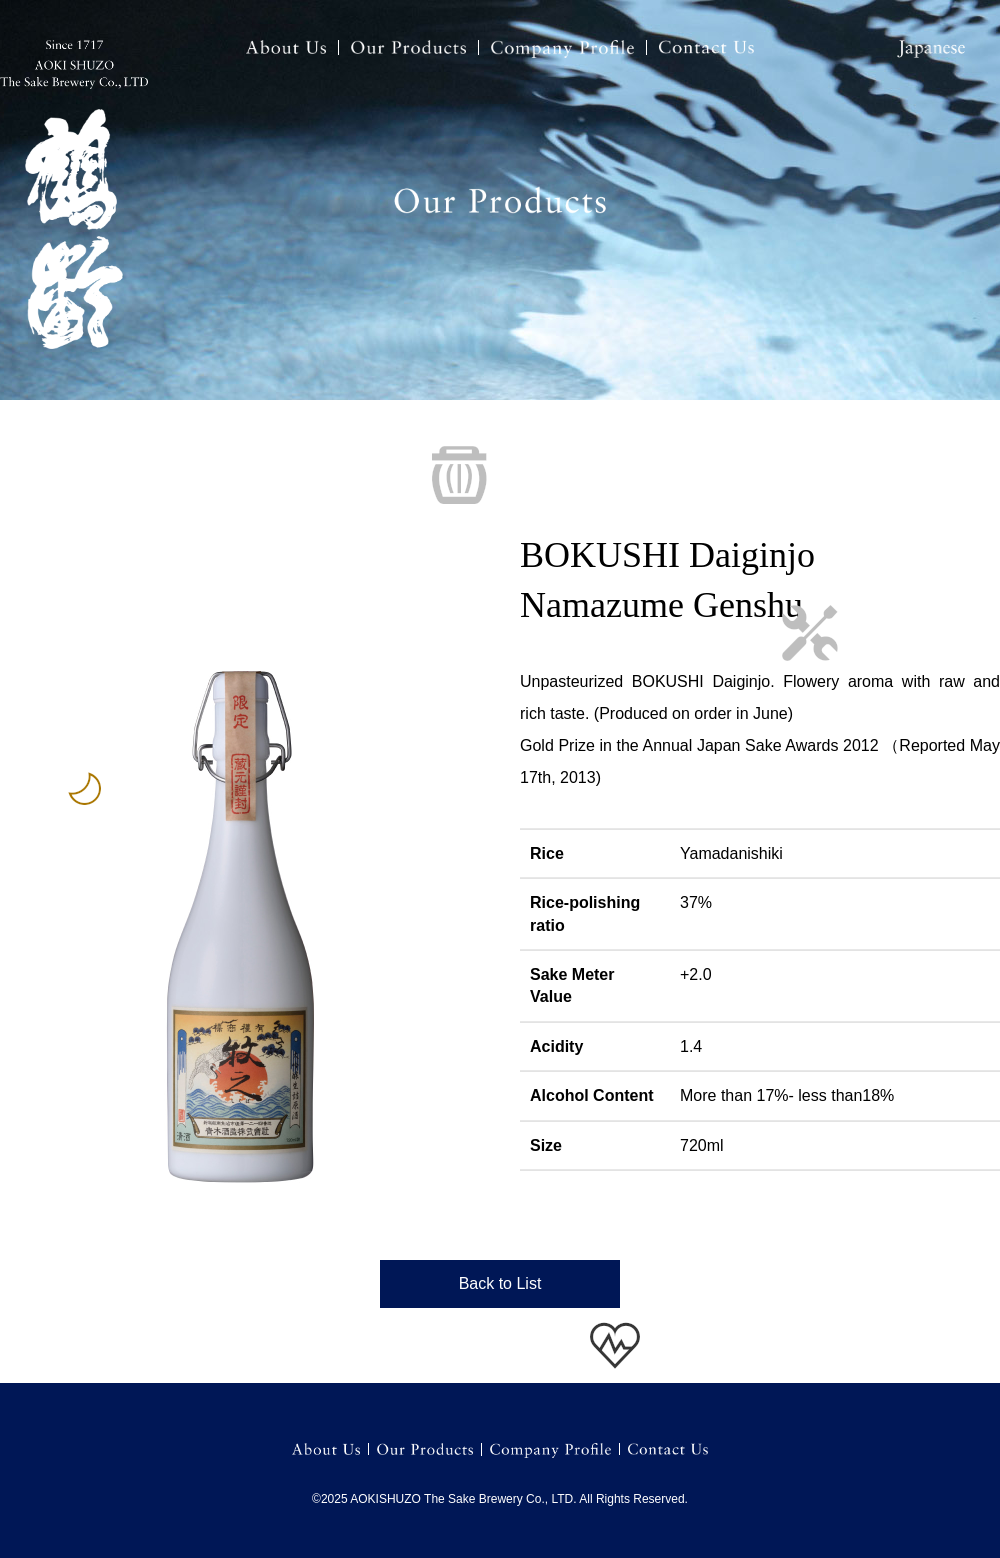 The image size is (1000, 1558). What do you see at coordinates (615, 1345) in the screenshot?
I see `open health or fitness app` at bounding box center [615, 1345].